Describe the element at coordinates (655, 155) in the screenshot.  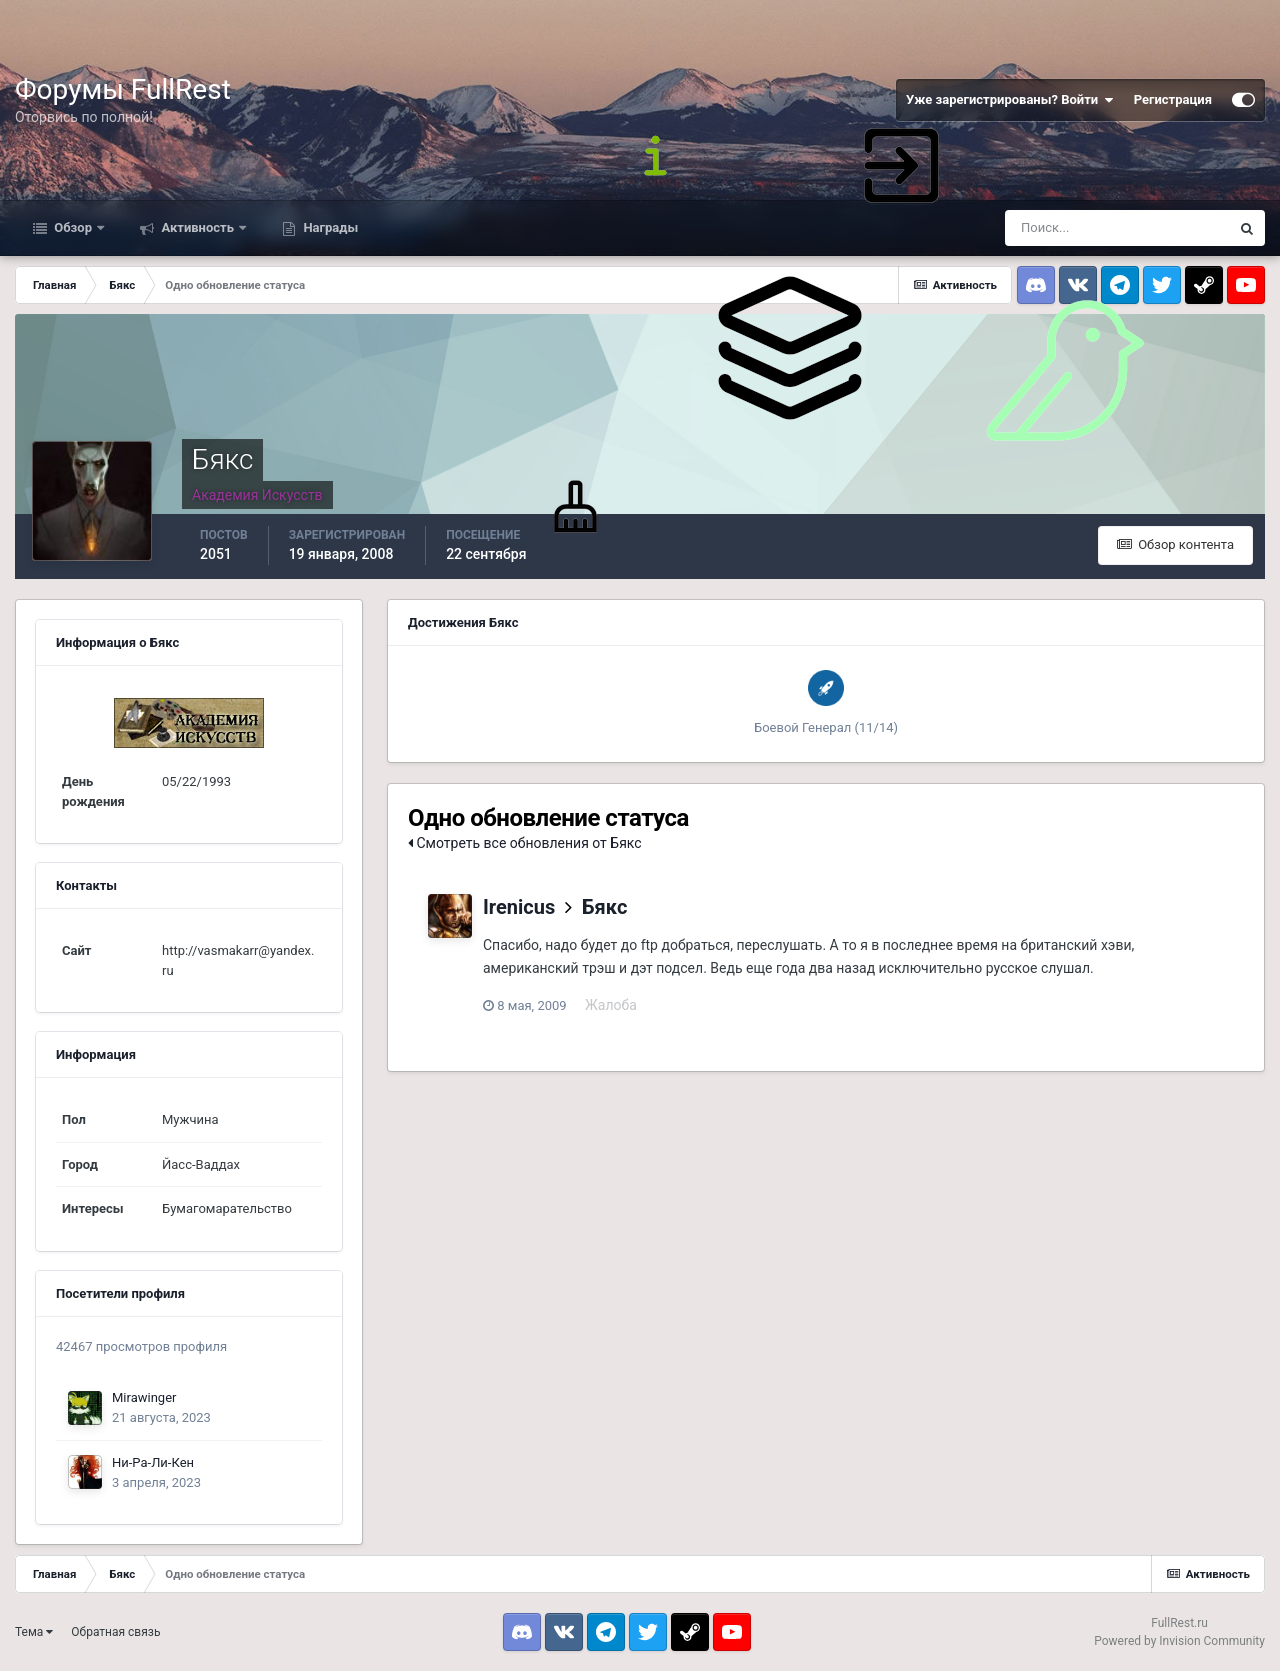
I see `view more information or details` at that location.